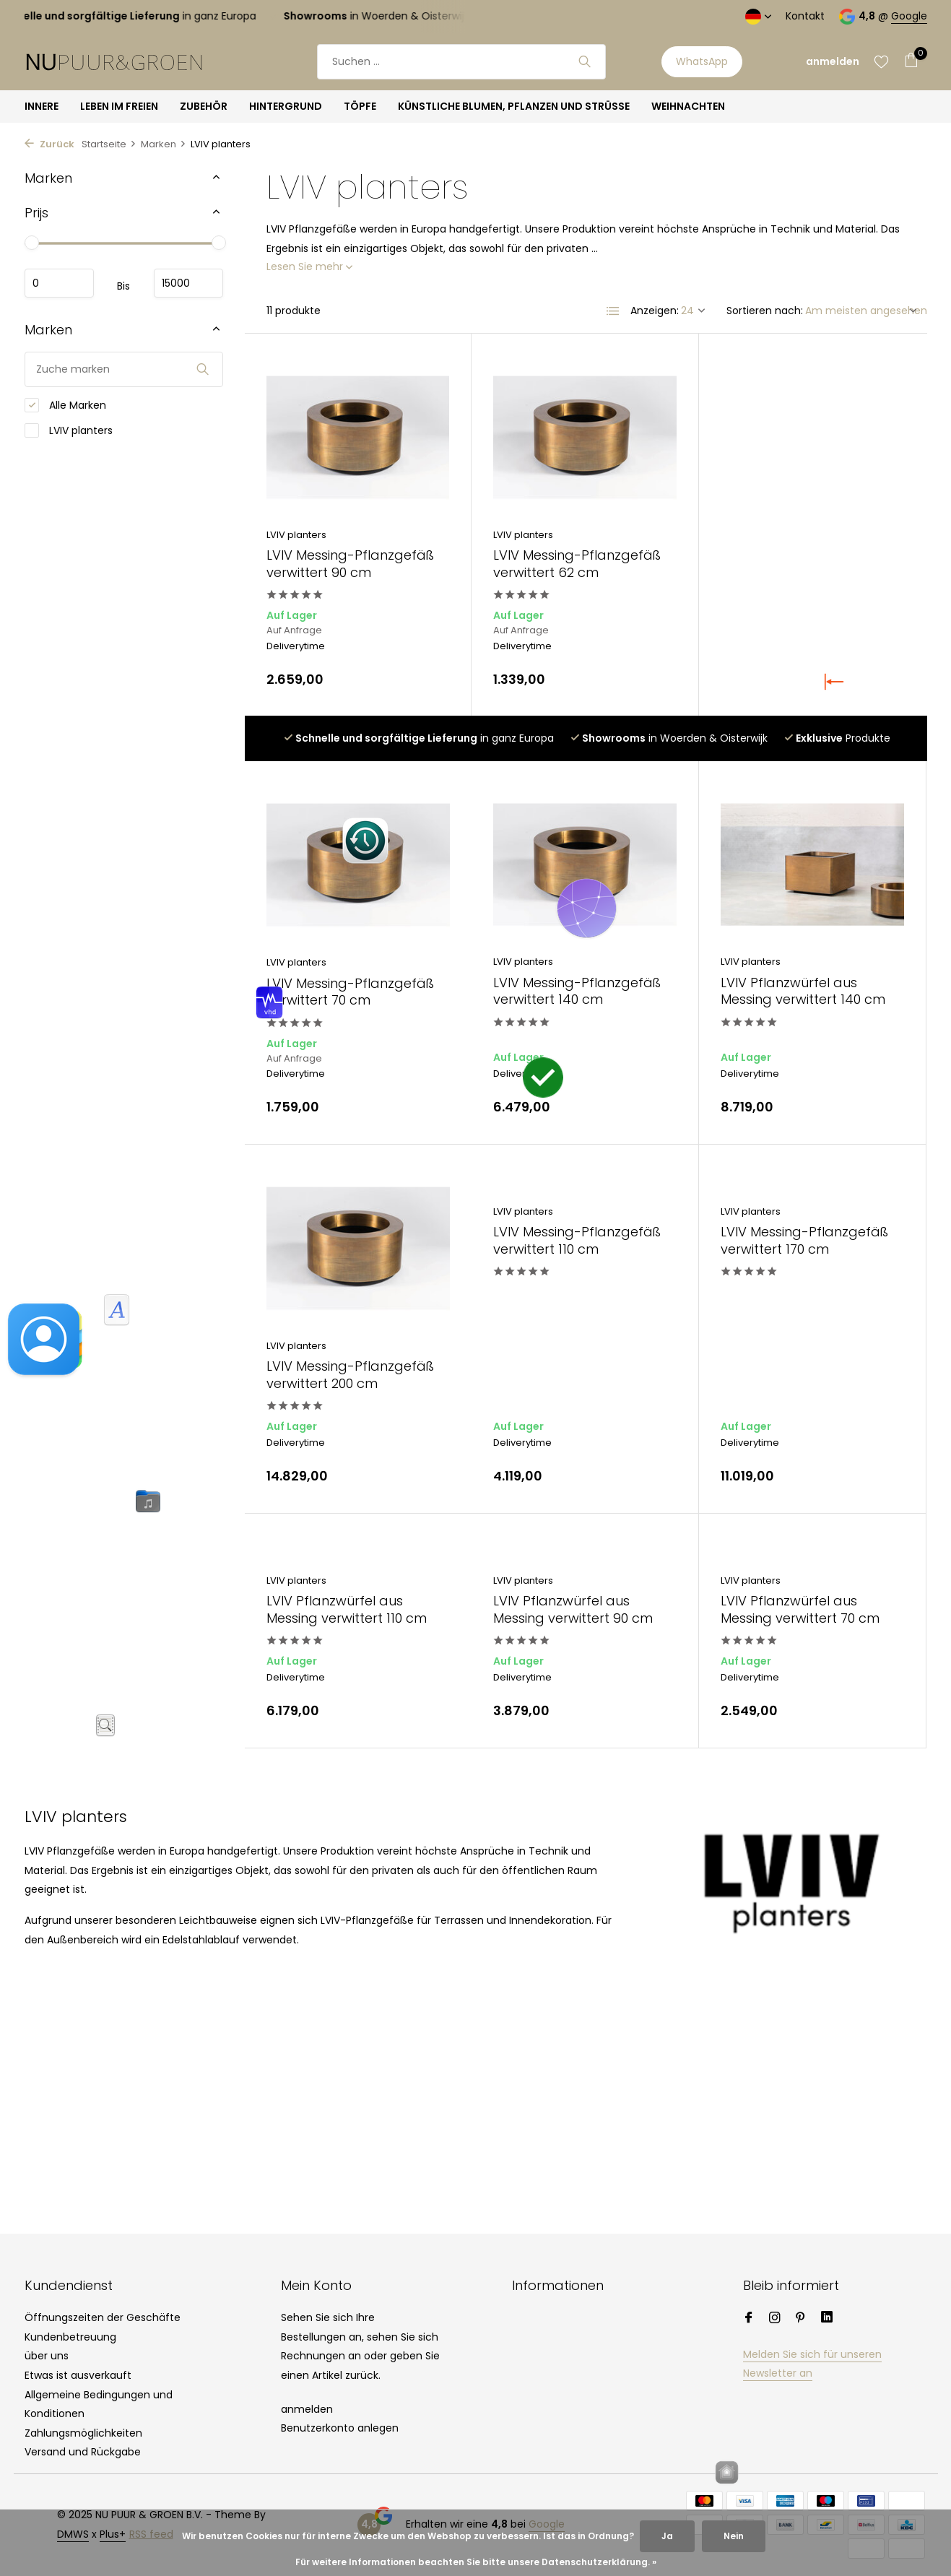  I want to click on open the home app, so click(726, 2472).